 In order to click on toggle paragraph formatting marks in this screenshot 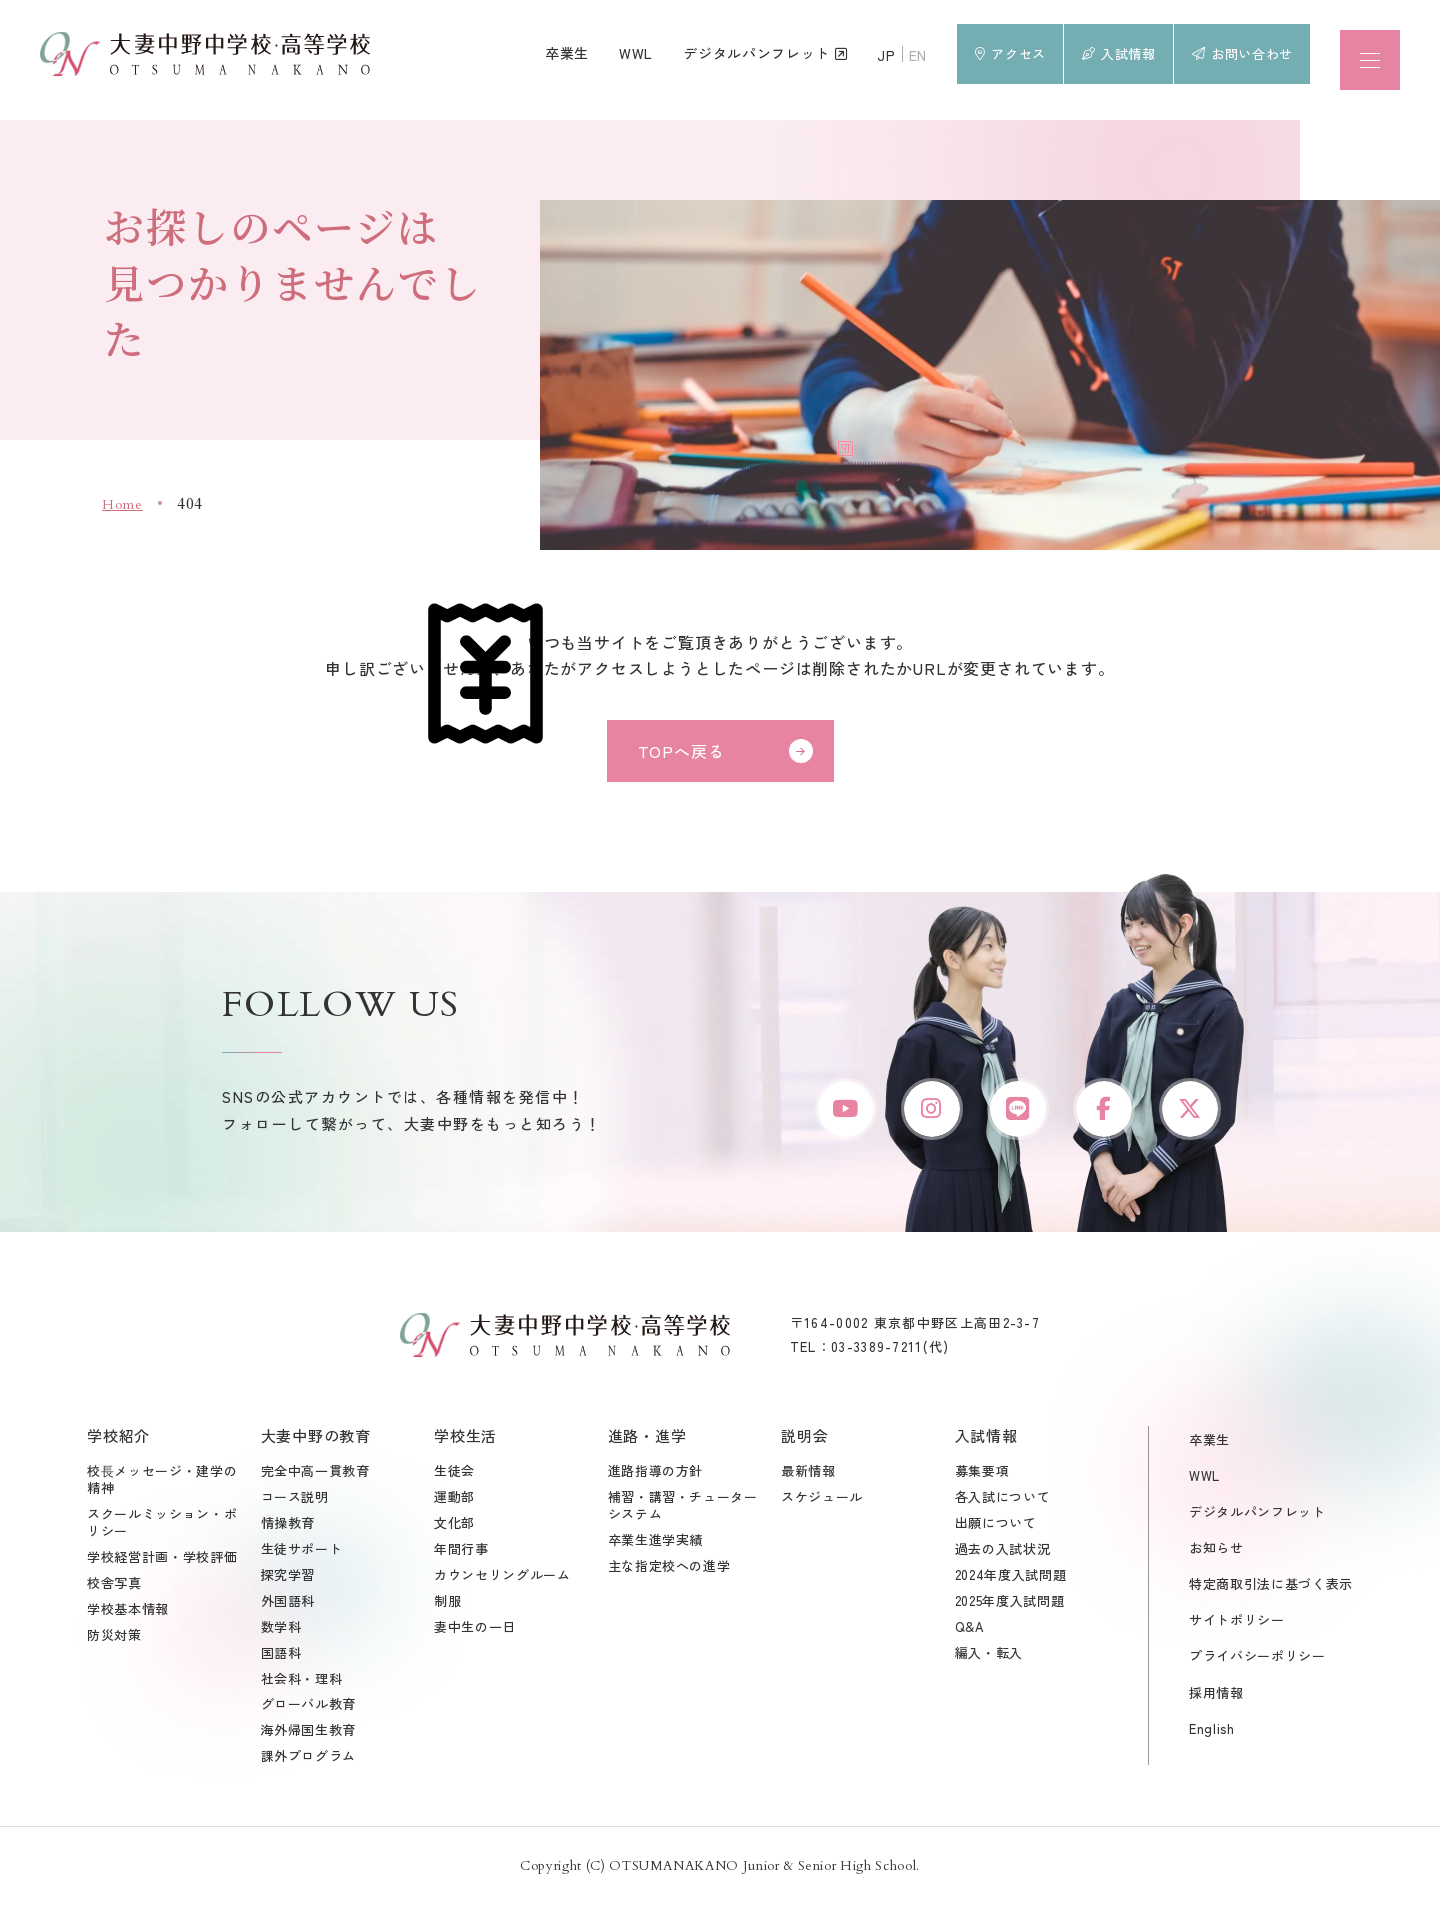, I will do `click(845, 448)`.